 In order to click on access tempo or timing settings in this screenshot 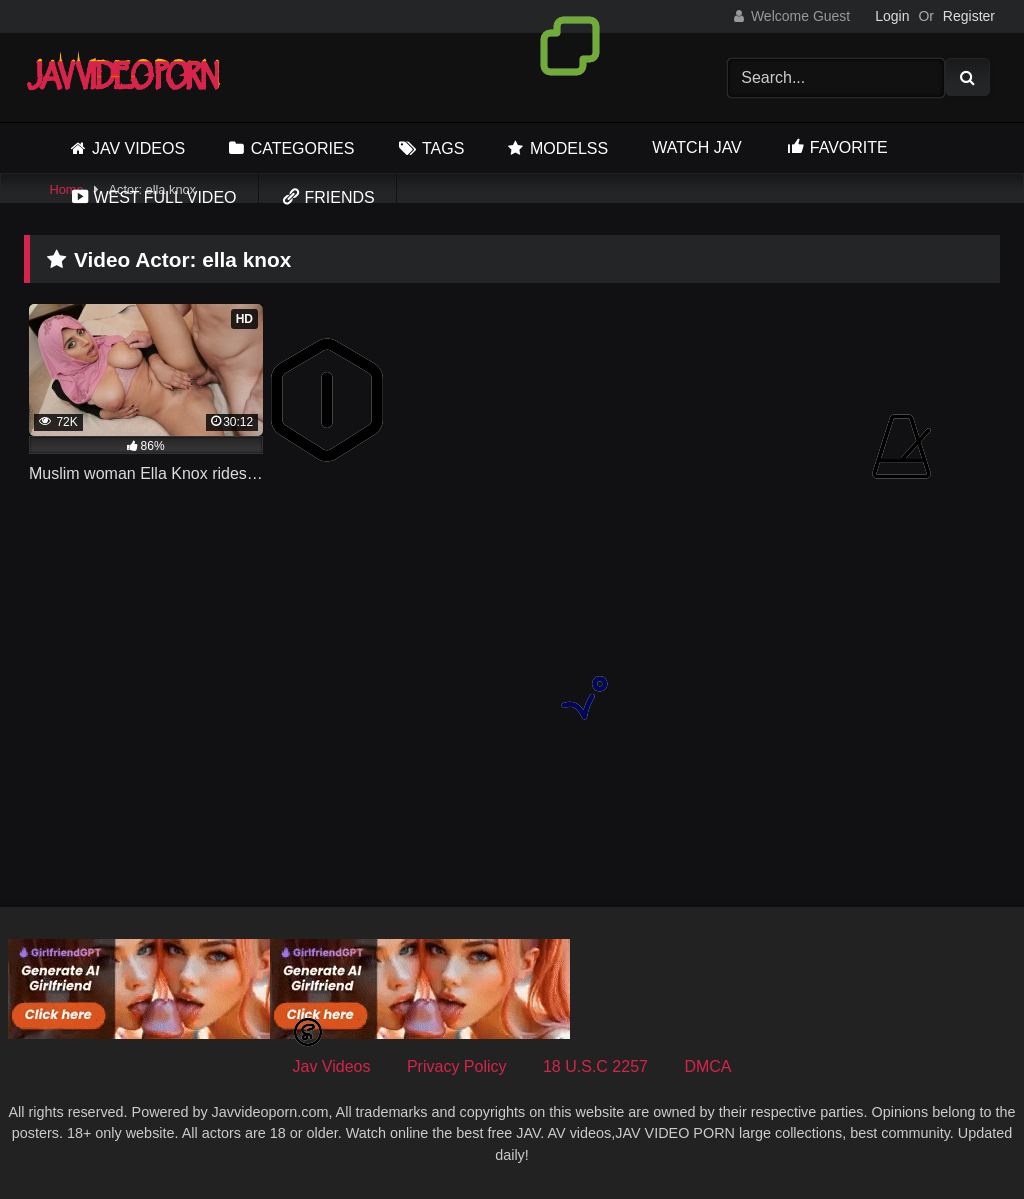, I will do `click(901, 446)`.